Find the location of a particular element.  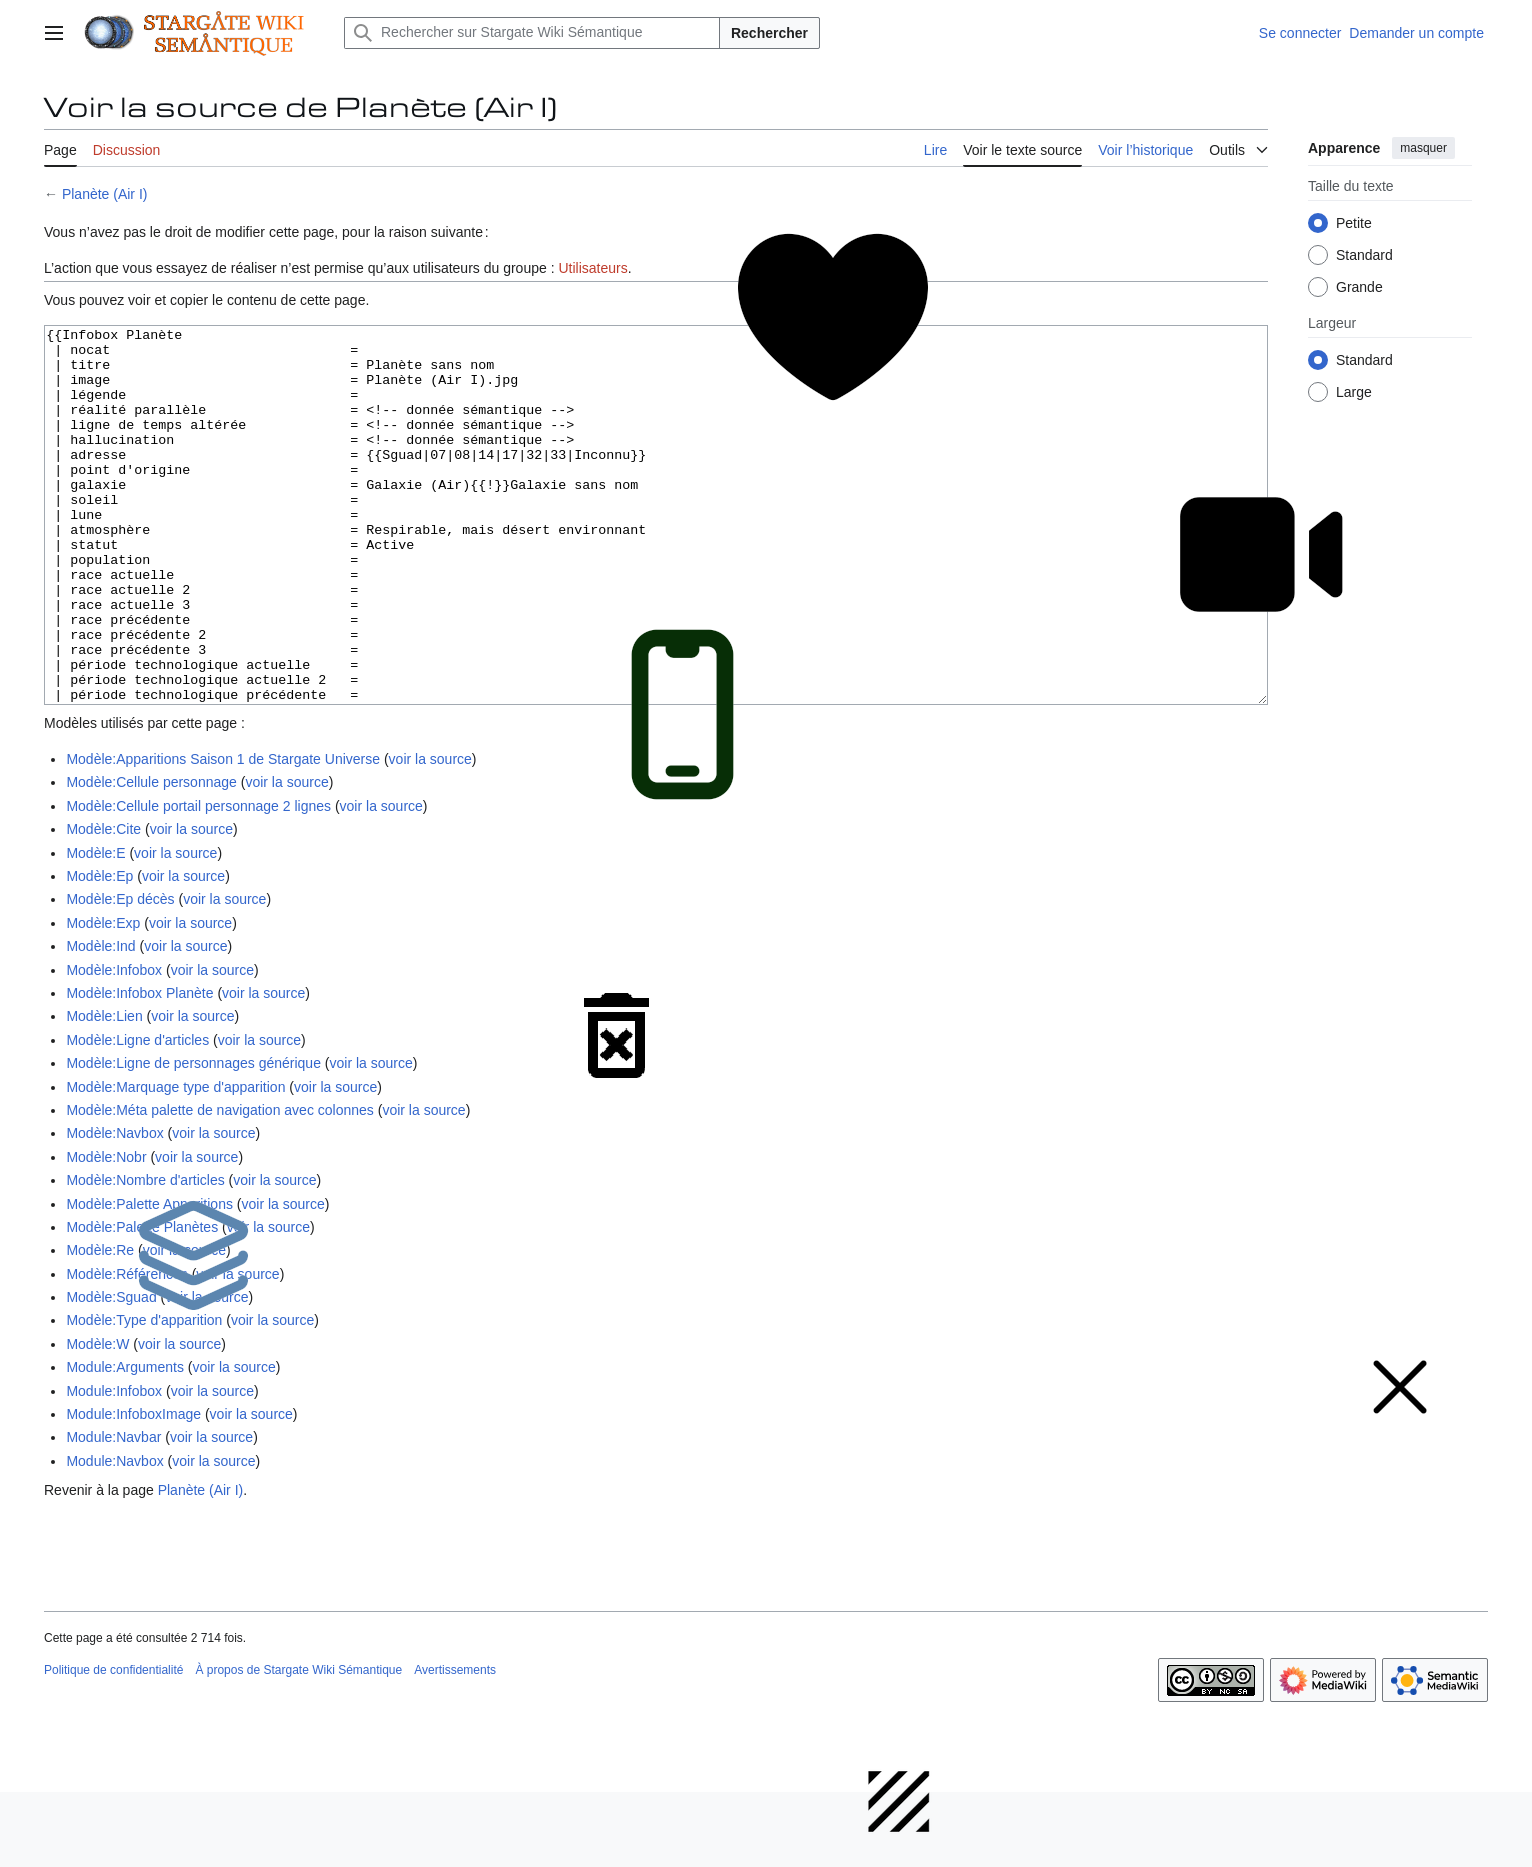

permanently delete an item is located at coordinates (616, 1035).